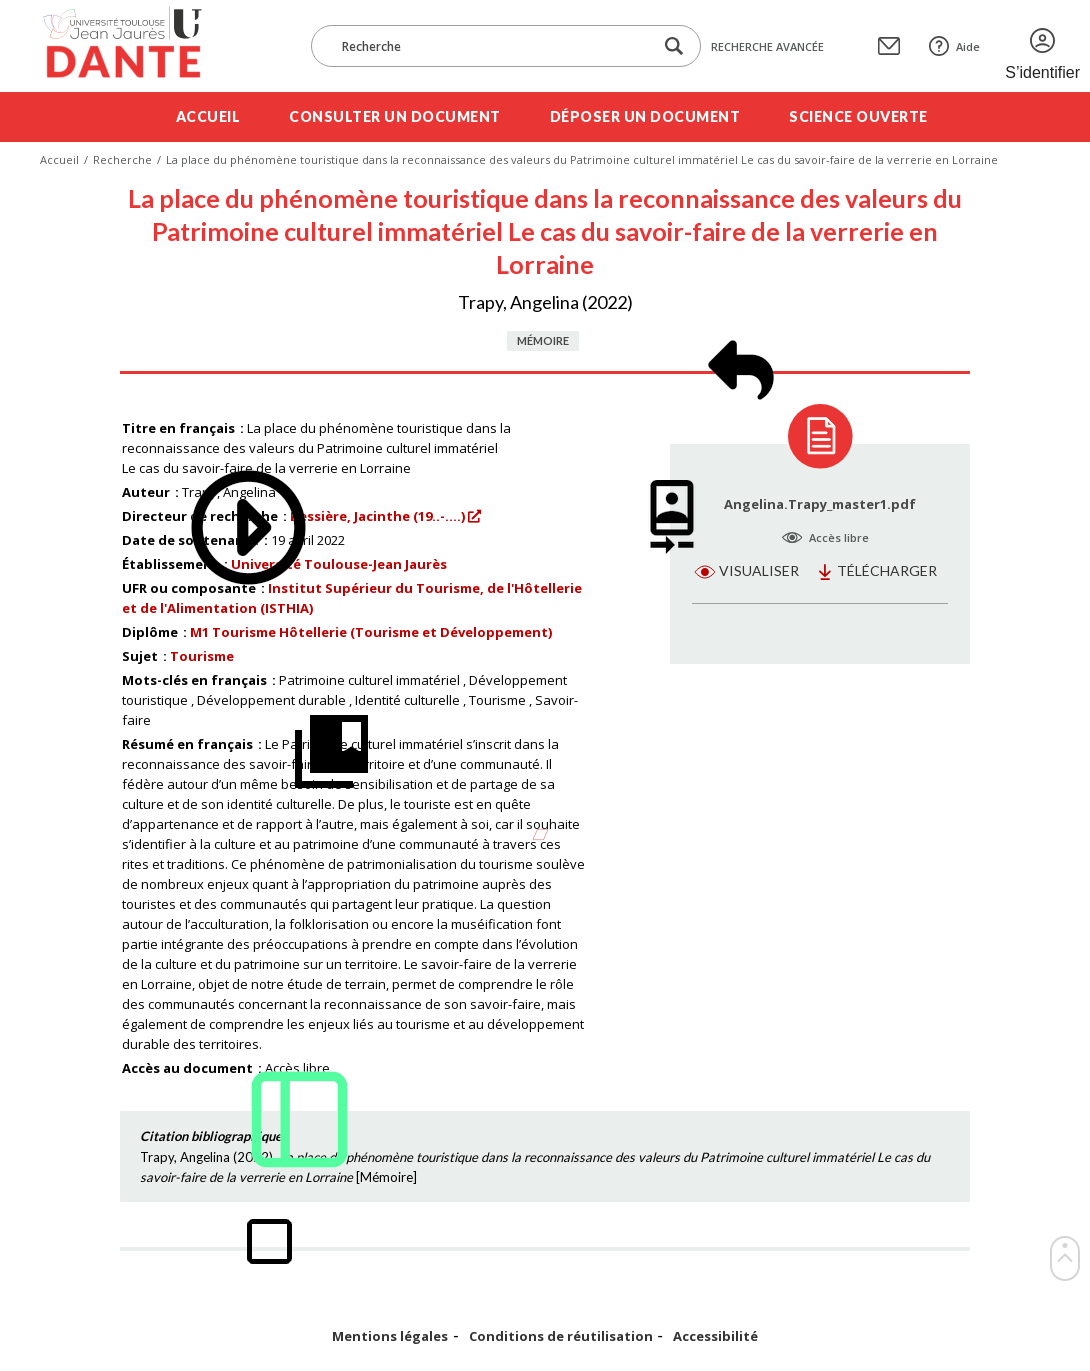 The width and height of the screenshot is (1090, 1371). Describe the element at coordinates (540, 834) in the screenshot. I see `insert a parallelogram shape` at that location.